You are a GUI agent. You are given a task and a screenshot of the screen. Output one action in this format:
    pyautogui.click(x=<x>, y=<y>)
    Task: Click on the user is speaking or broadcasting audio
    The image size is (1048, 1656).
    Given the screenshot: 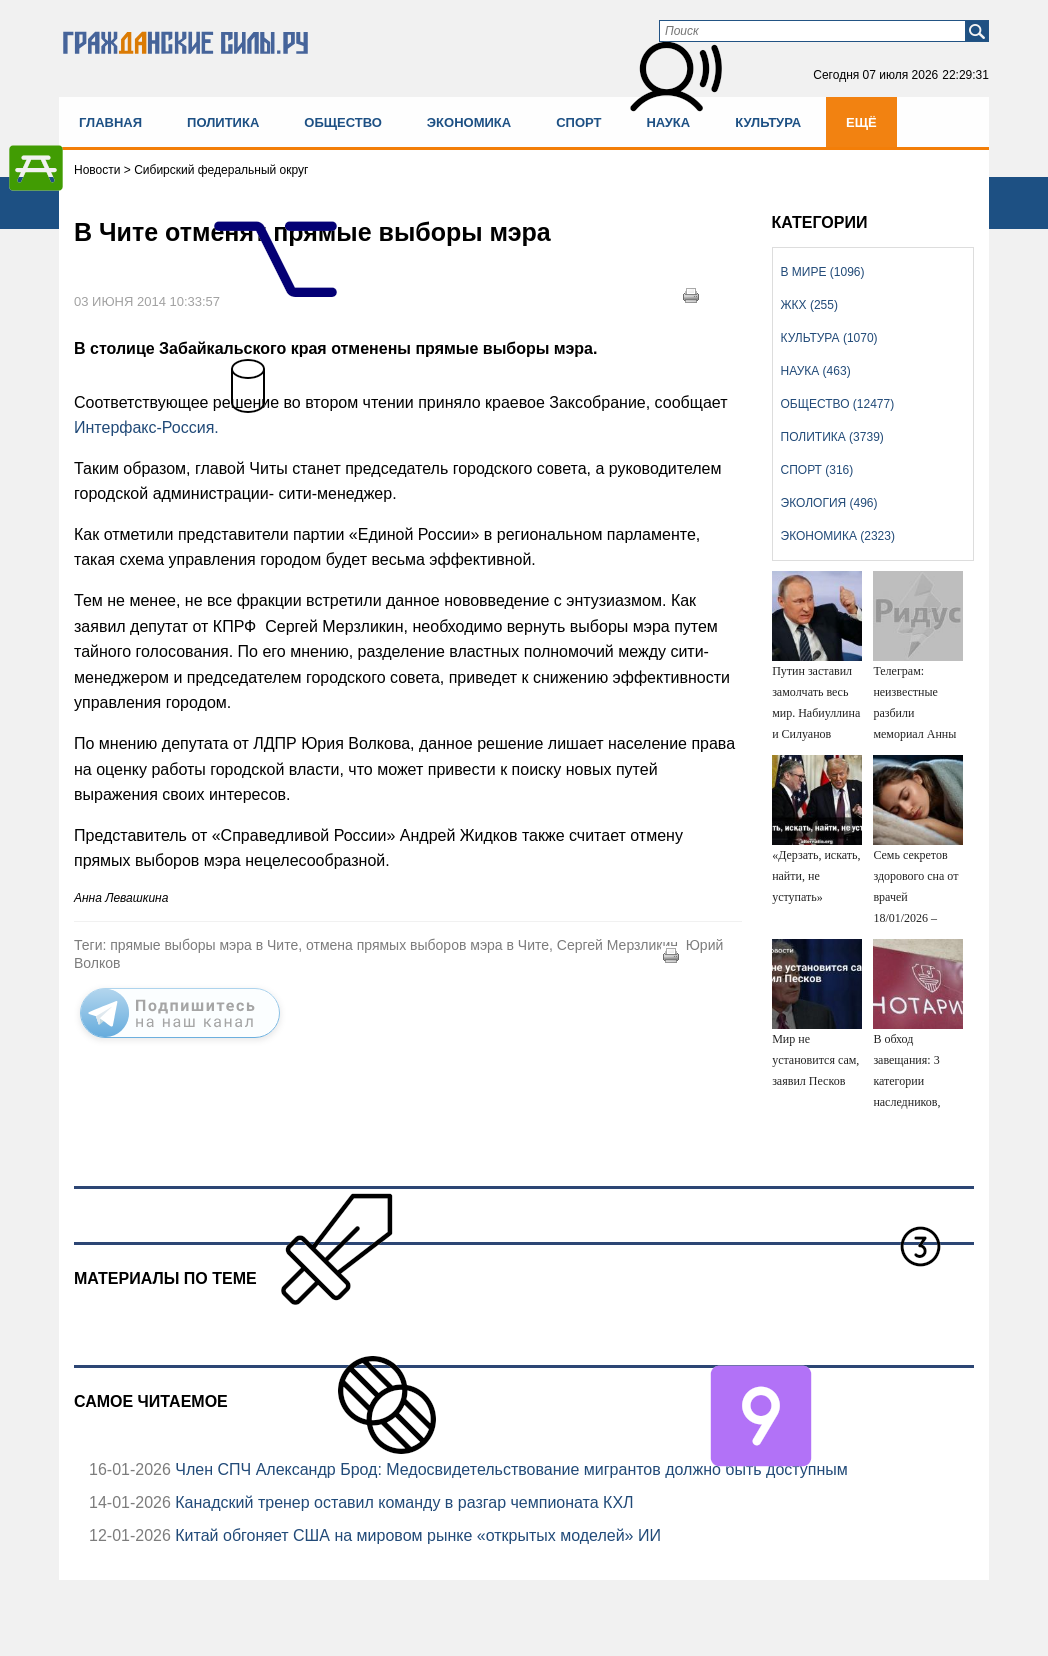 What is the action you would take?
    pyautogui.click(x=674, y=76)
    